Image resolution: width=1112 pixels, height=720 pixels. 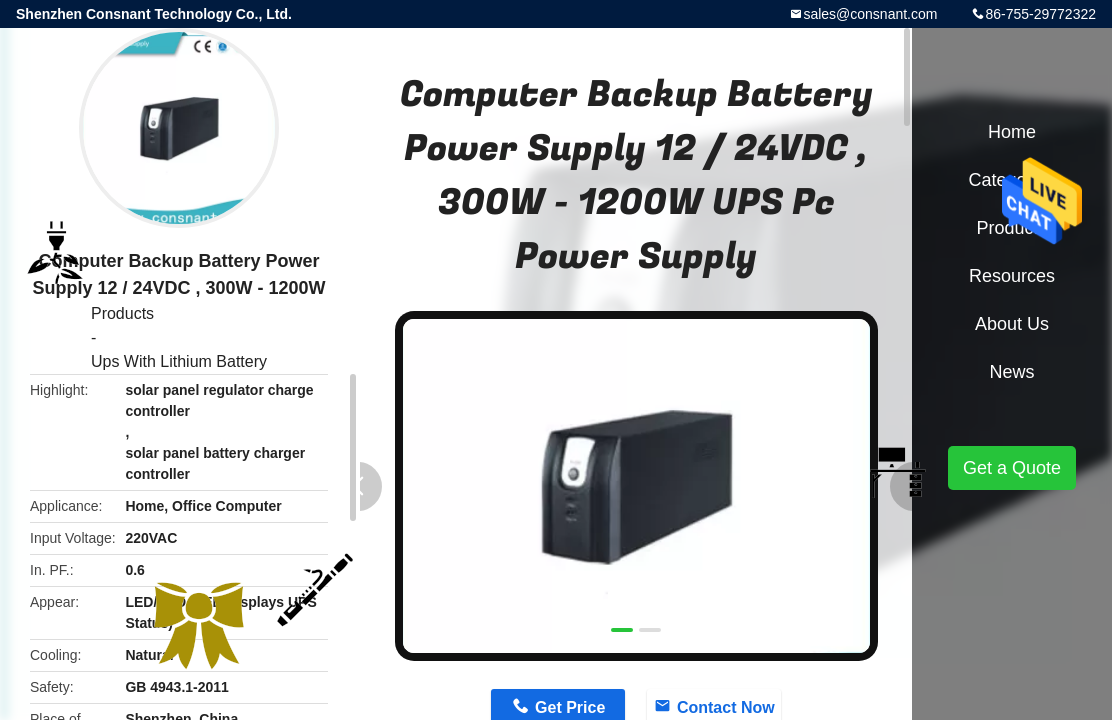 What do you see at coordinates (199, 626) in the screenshot?
I see `add a decorative bow or ribbon to gift wrapping` at bounding box center [199, 626].